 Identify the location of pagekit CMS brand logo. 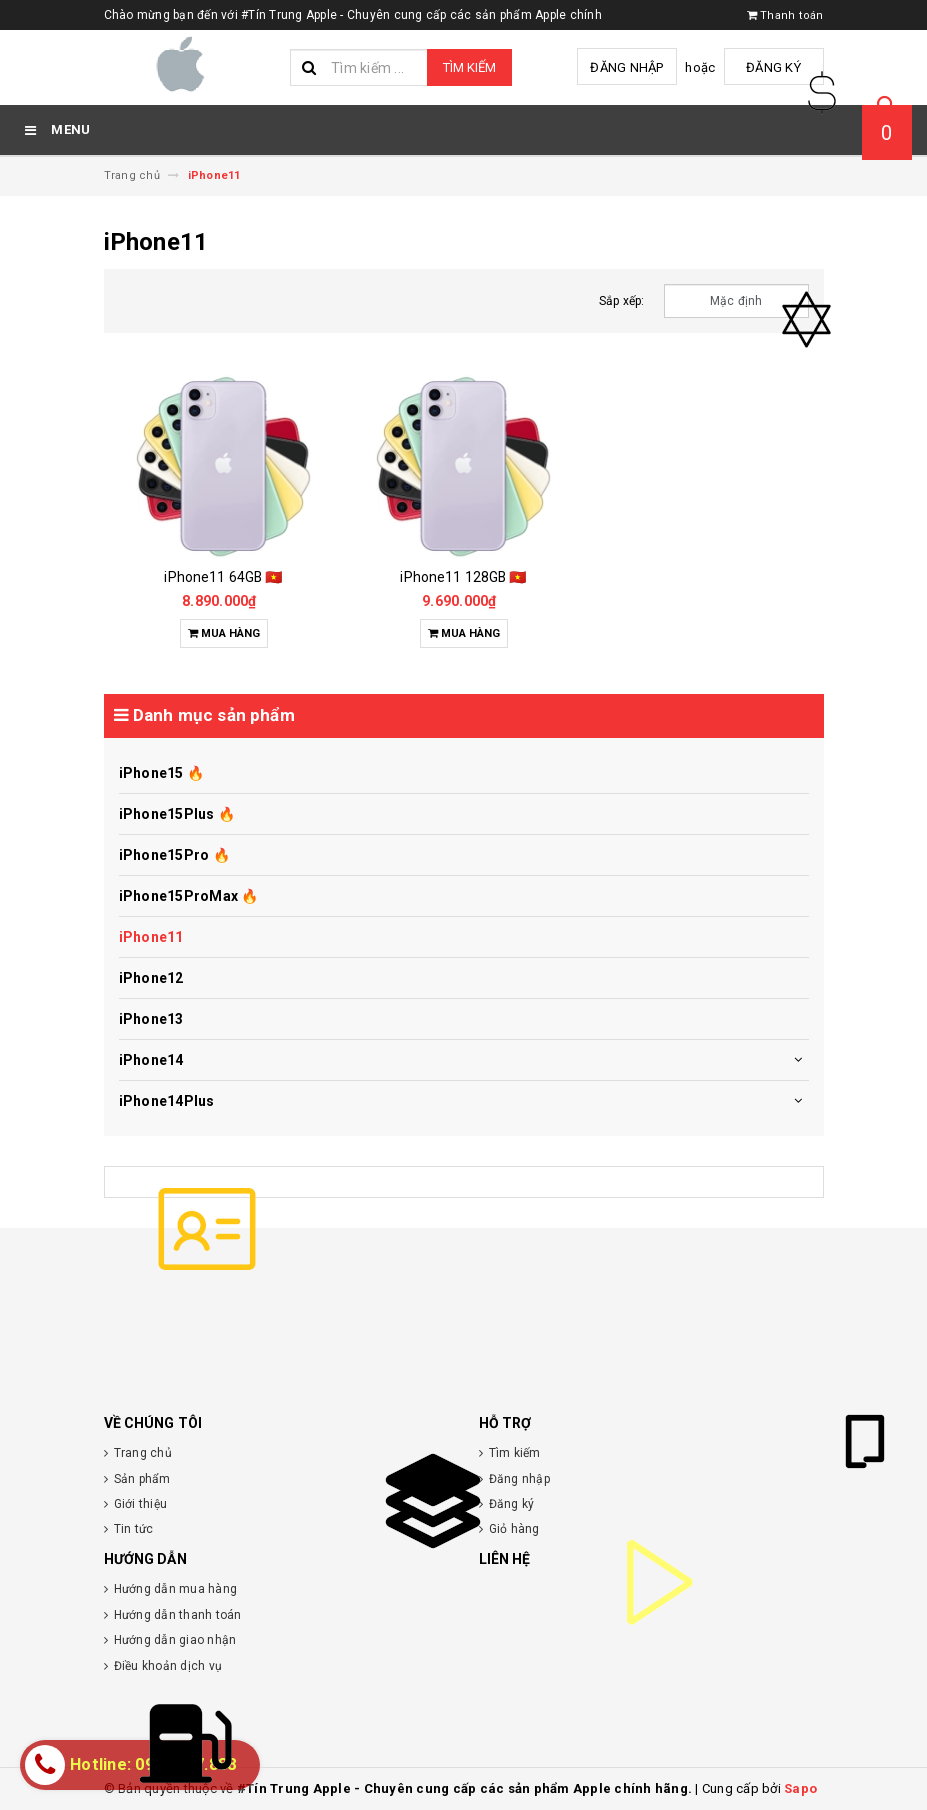
(863, 1441).